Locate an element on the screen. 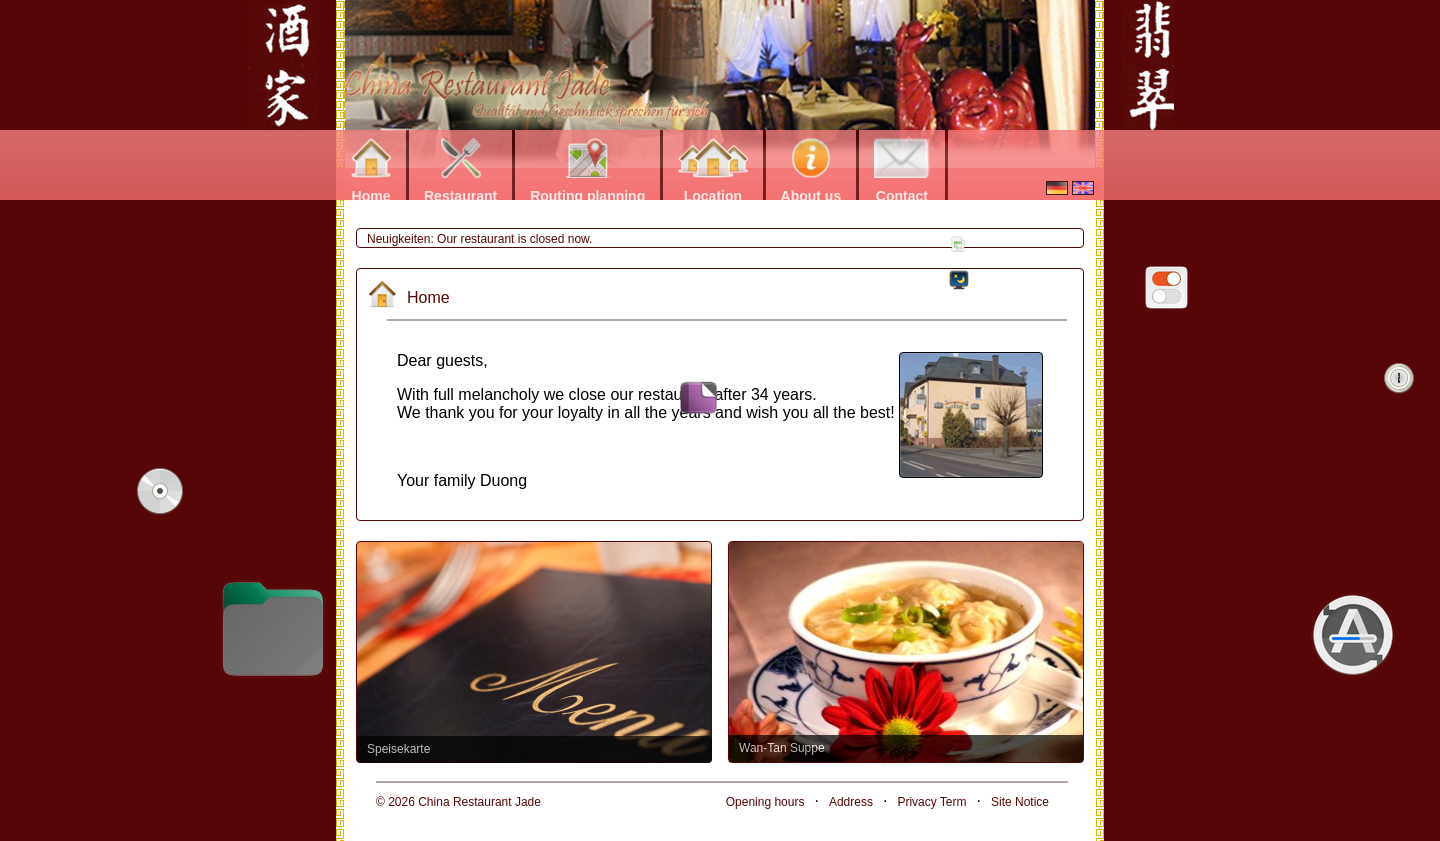  open folder to view contents is located at coordinates (273, 629).